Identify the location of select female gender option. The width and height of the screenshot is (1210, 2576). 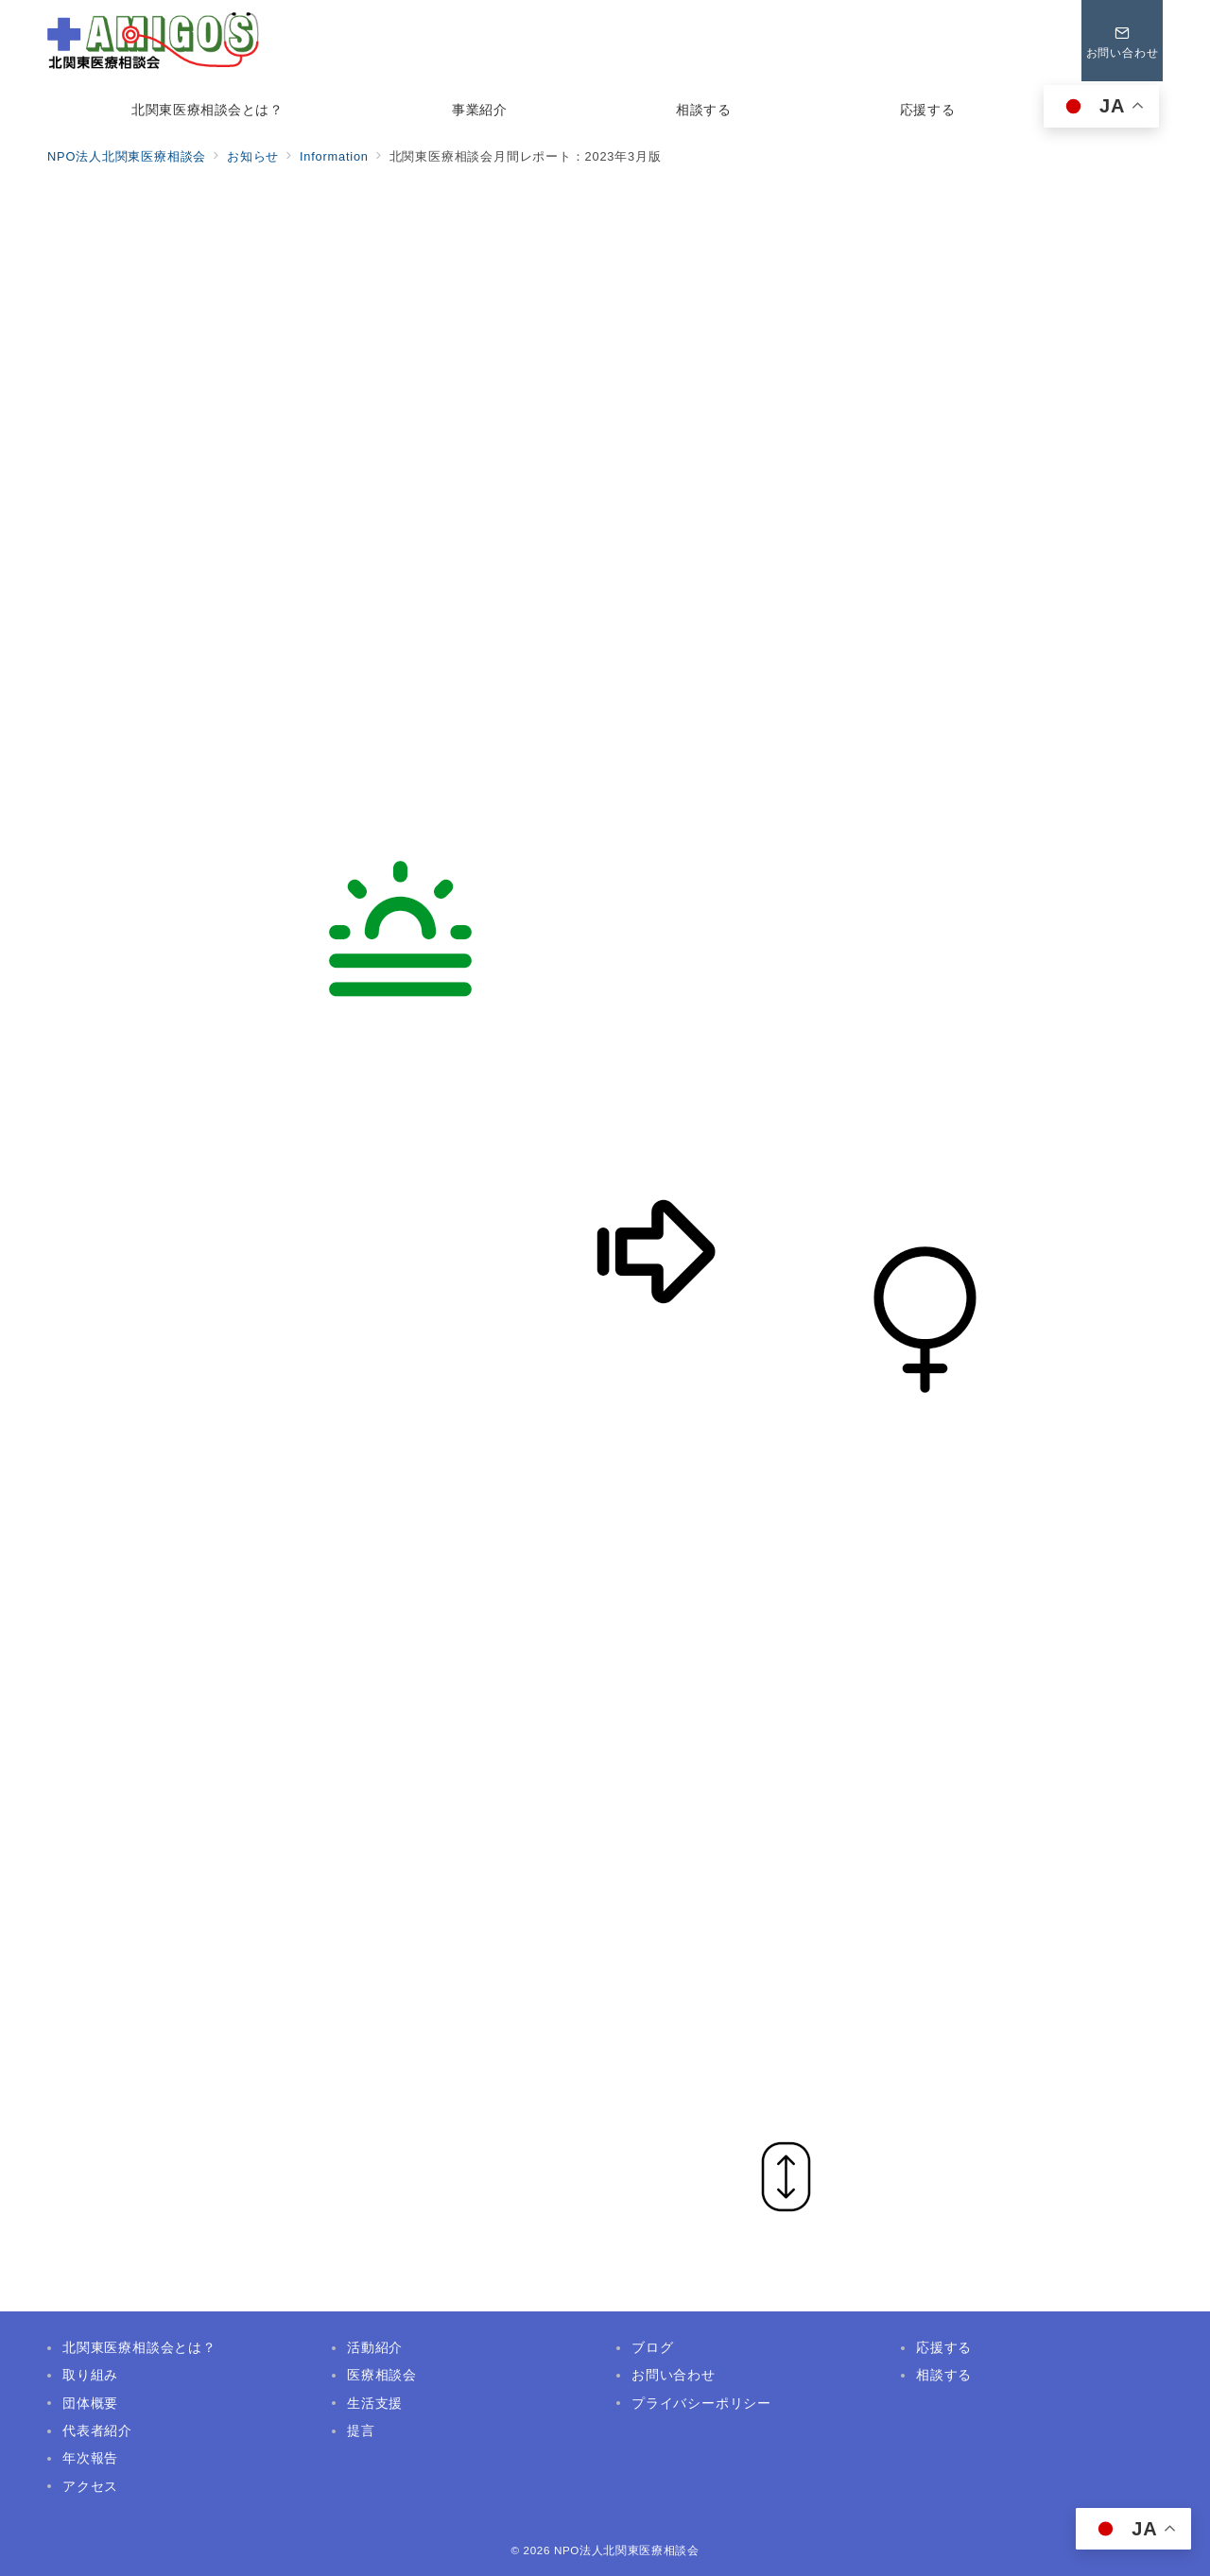
(925, 1319).